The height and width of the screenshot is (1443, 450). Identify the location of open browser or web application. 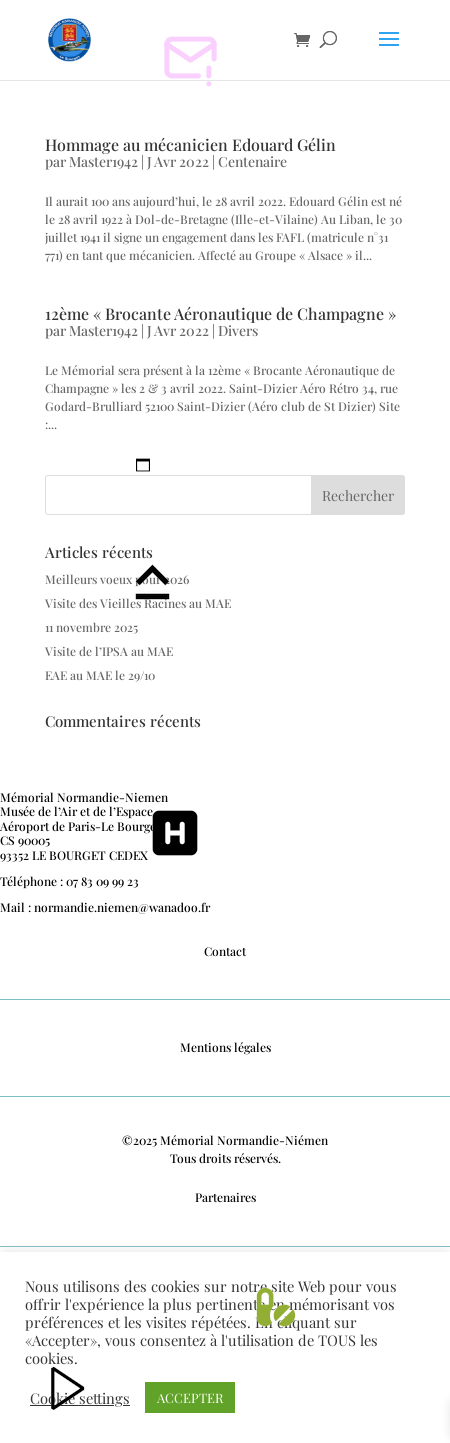
(143, 465).